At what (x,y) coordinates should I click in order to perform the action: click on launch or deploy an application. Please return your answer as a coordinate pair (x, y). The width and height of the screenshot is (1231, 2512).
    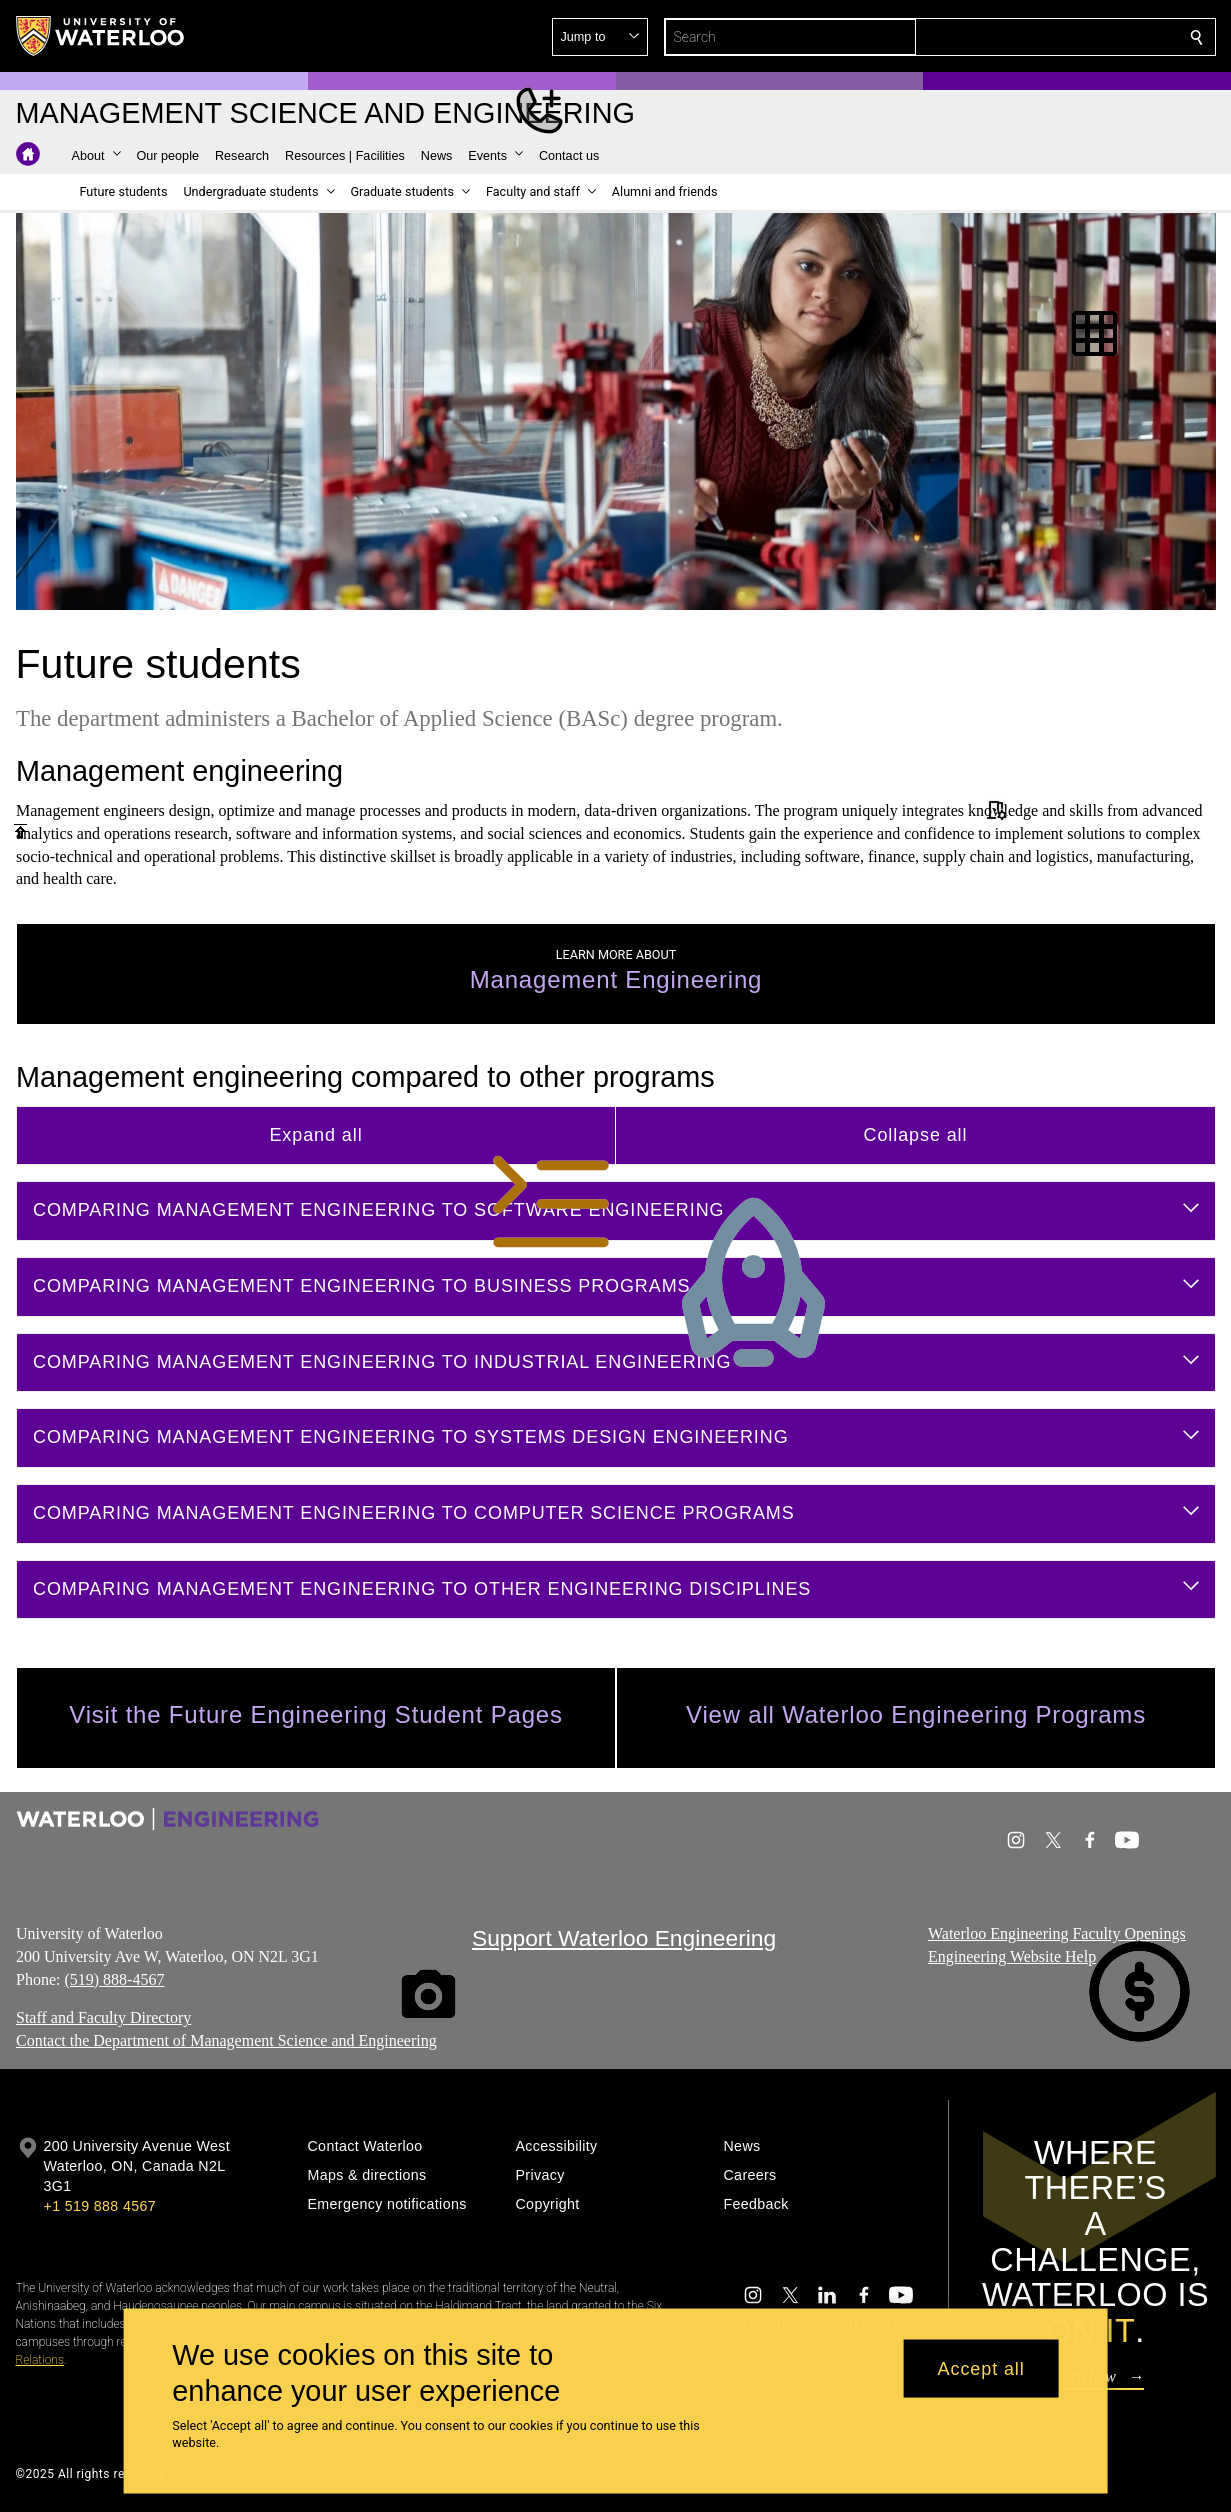
    Looking at the image, I should click on (753, 1286).